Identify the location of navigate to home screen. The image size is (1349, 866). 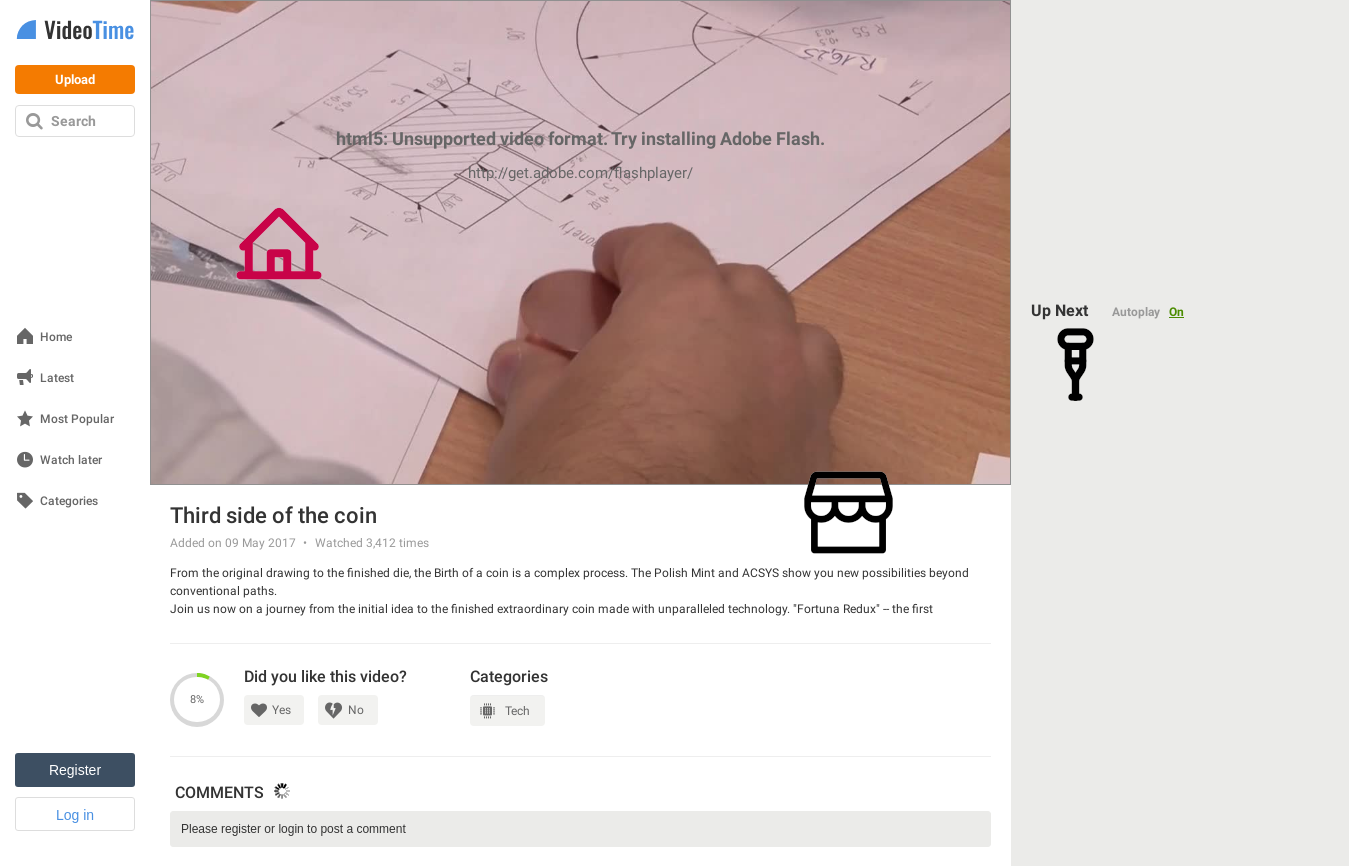
(279, 245).